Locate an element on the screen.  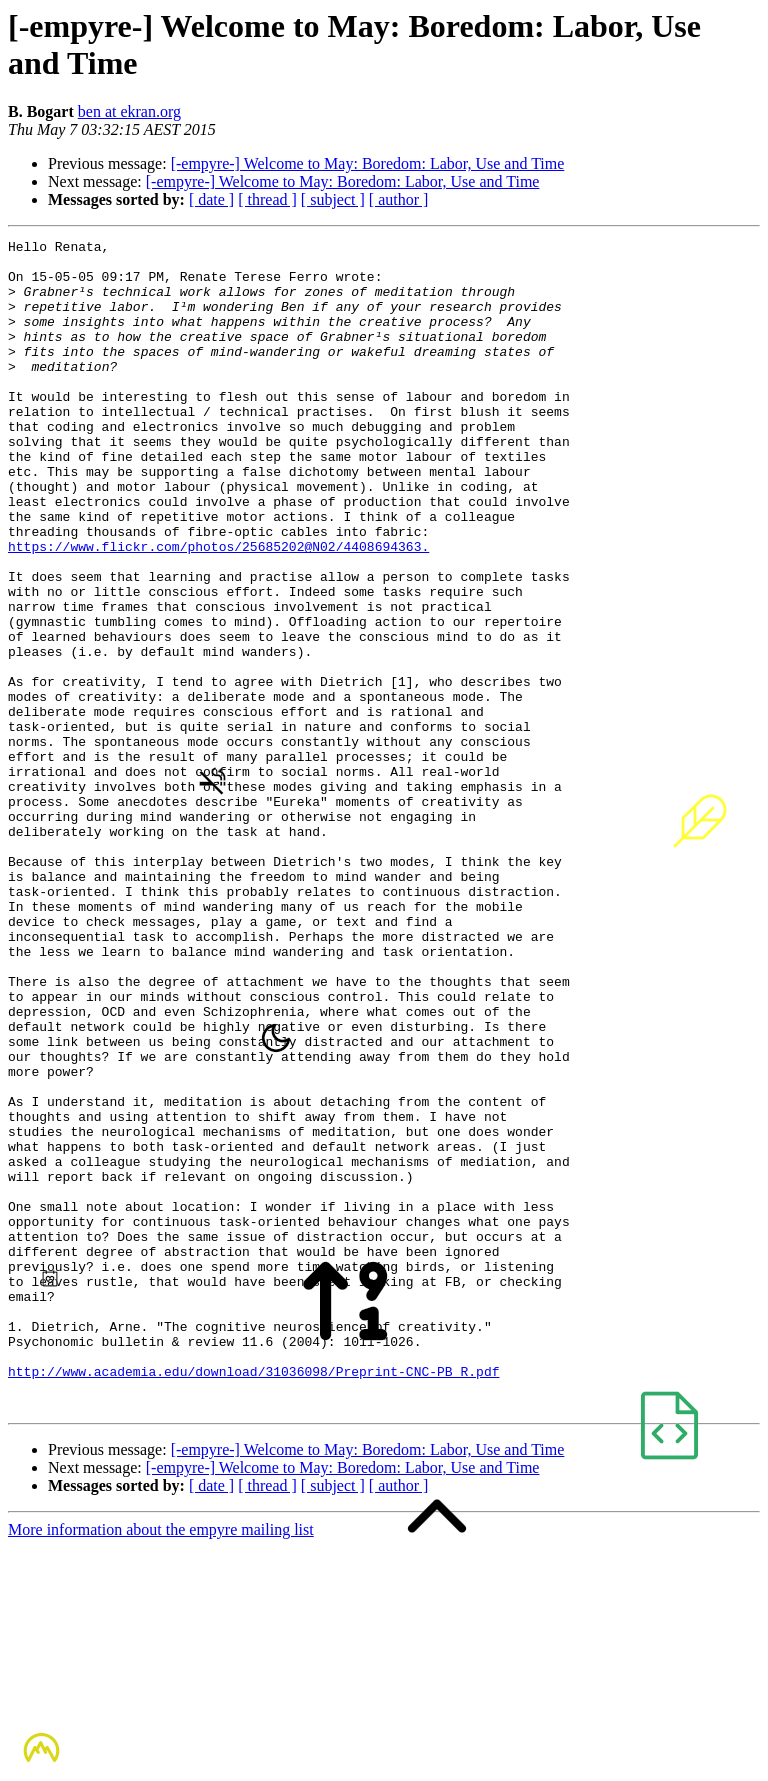
sort numbers in descending order (9 to 1) is located at coordinates (348, 1301).